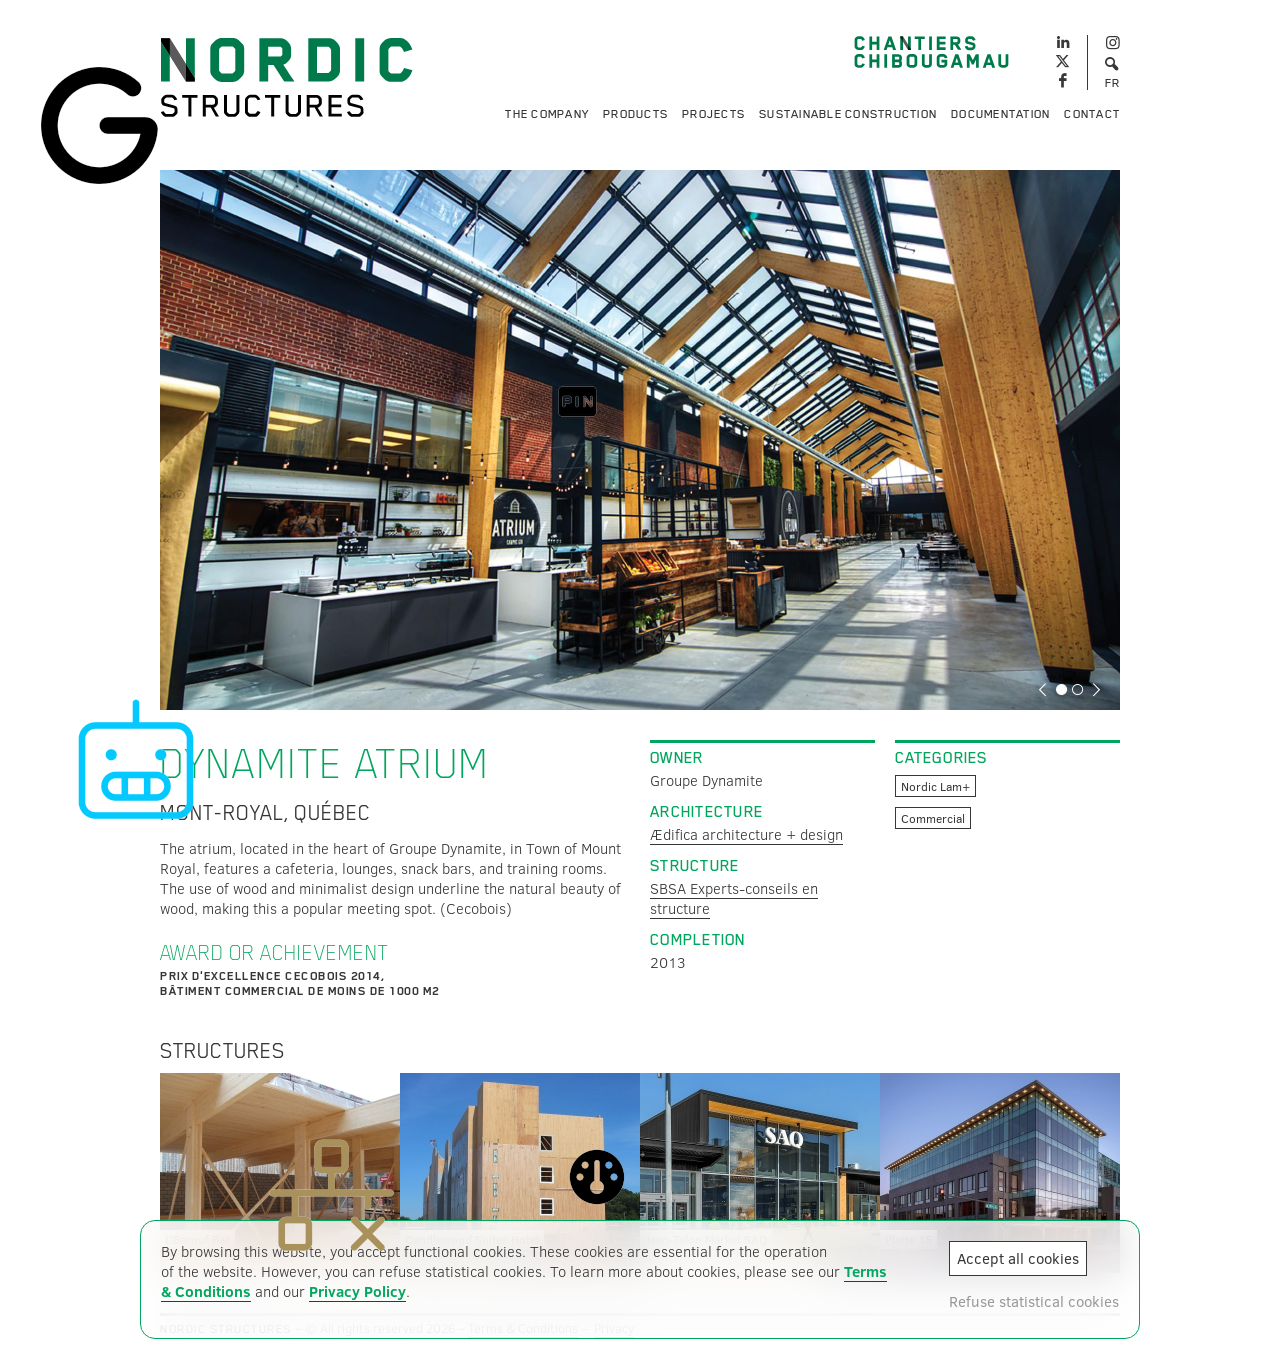 Image resolution: width=1280 pixels, height=1349 pixels. What do you see at coordinates (99, 125) in the screenshot?
I see `indicates items starting with the letter G` at bounding box center [99, 125].